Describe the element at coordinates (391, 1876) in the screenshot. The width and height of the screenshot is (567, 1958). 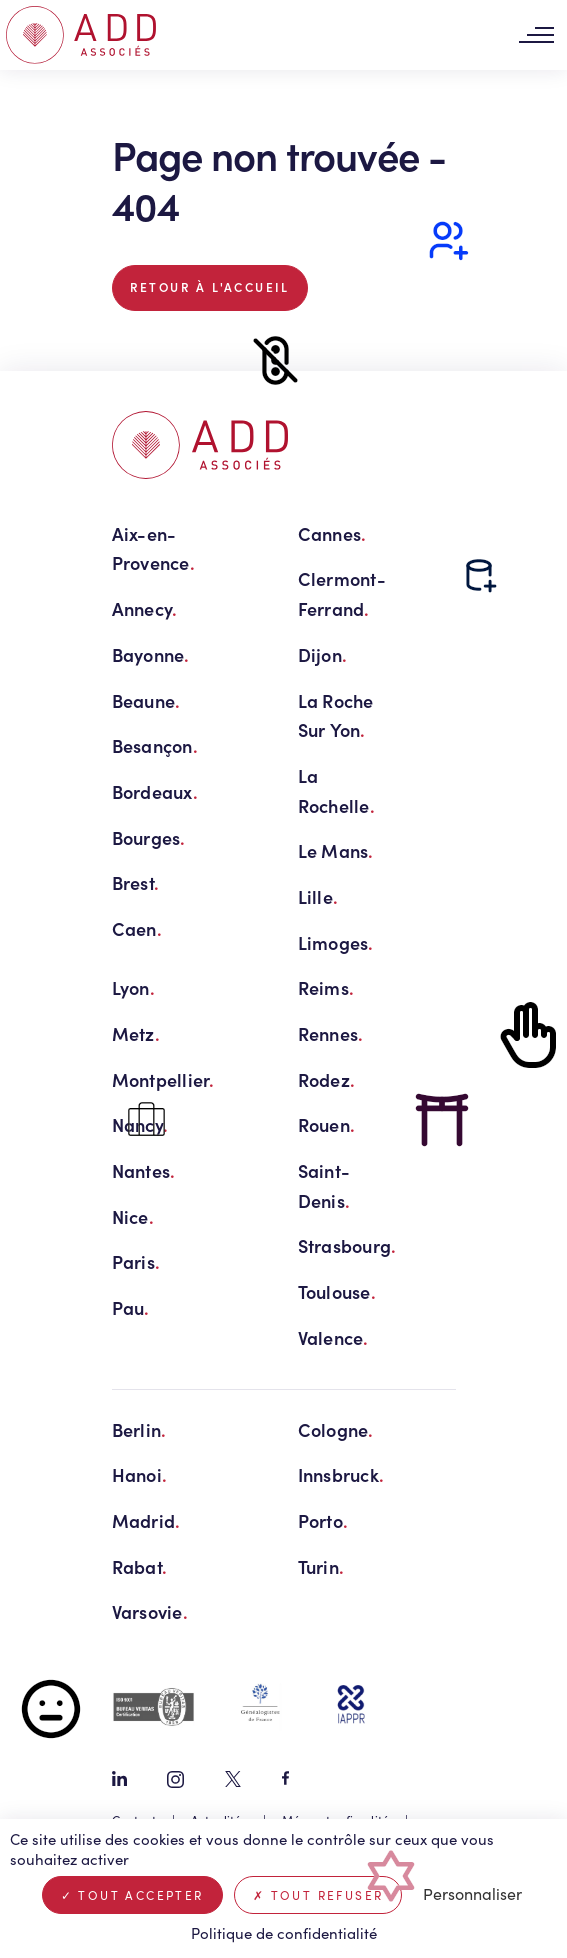
I see `indicates jewish or kosher-related content` at that location.